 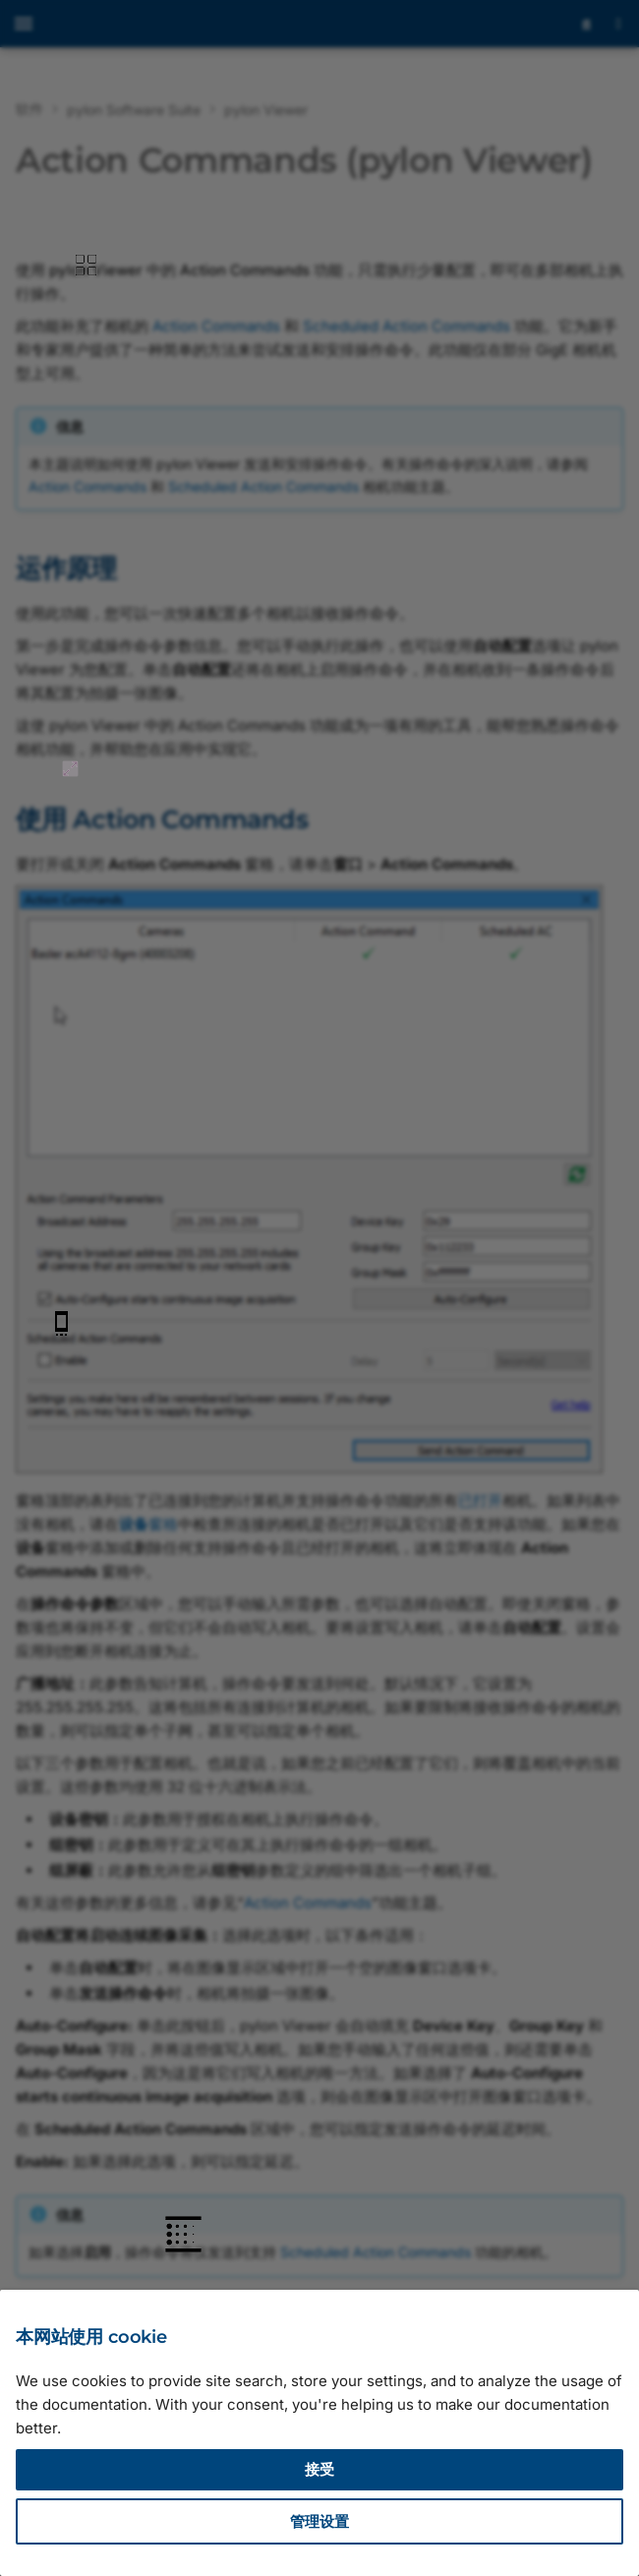 I want to click on apply linear blur effect to image, so click(x=183, y=2234).